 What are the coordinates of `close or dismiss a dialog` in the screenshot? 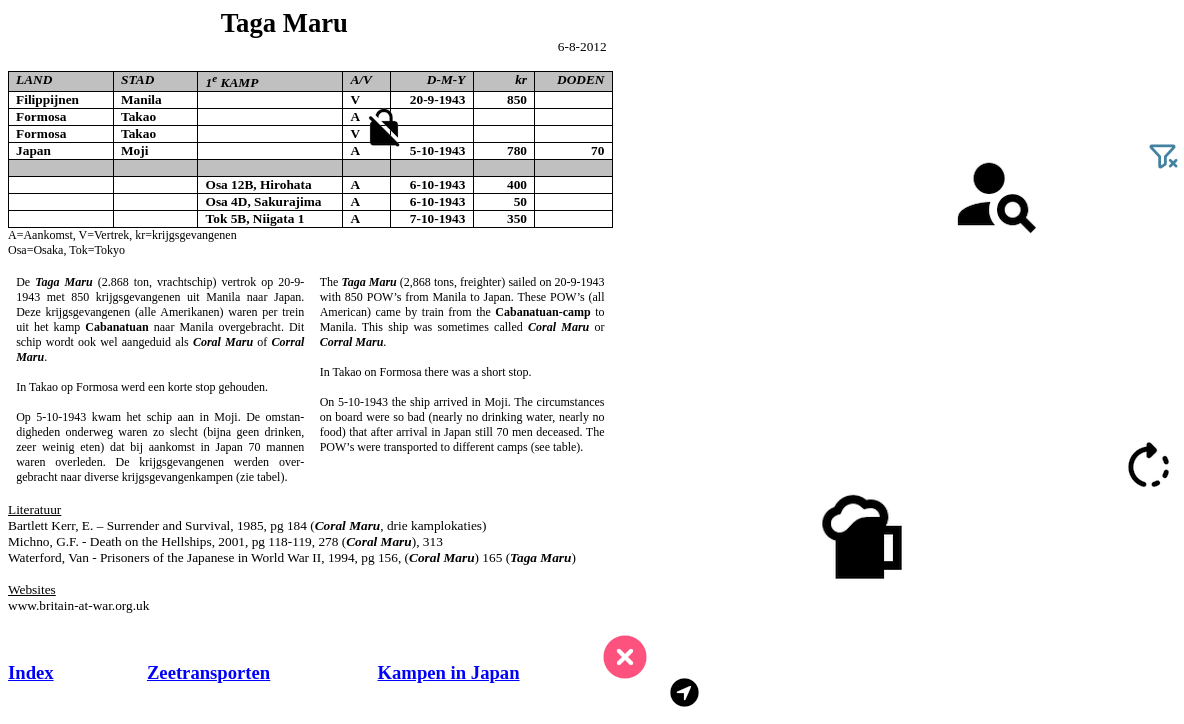 It's located at (625, 657).